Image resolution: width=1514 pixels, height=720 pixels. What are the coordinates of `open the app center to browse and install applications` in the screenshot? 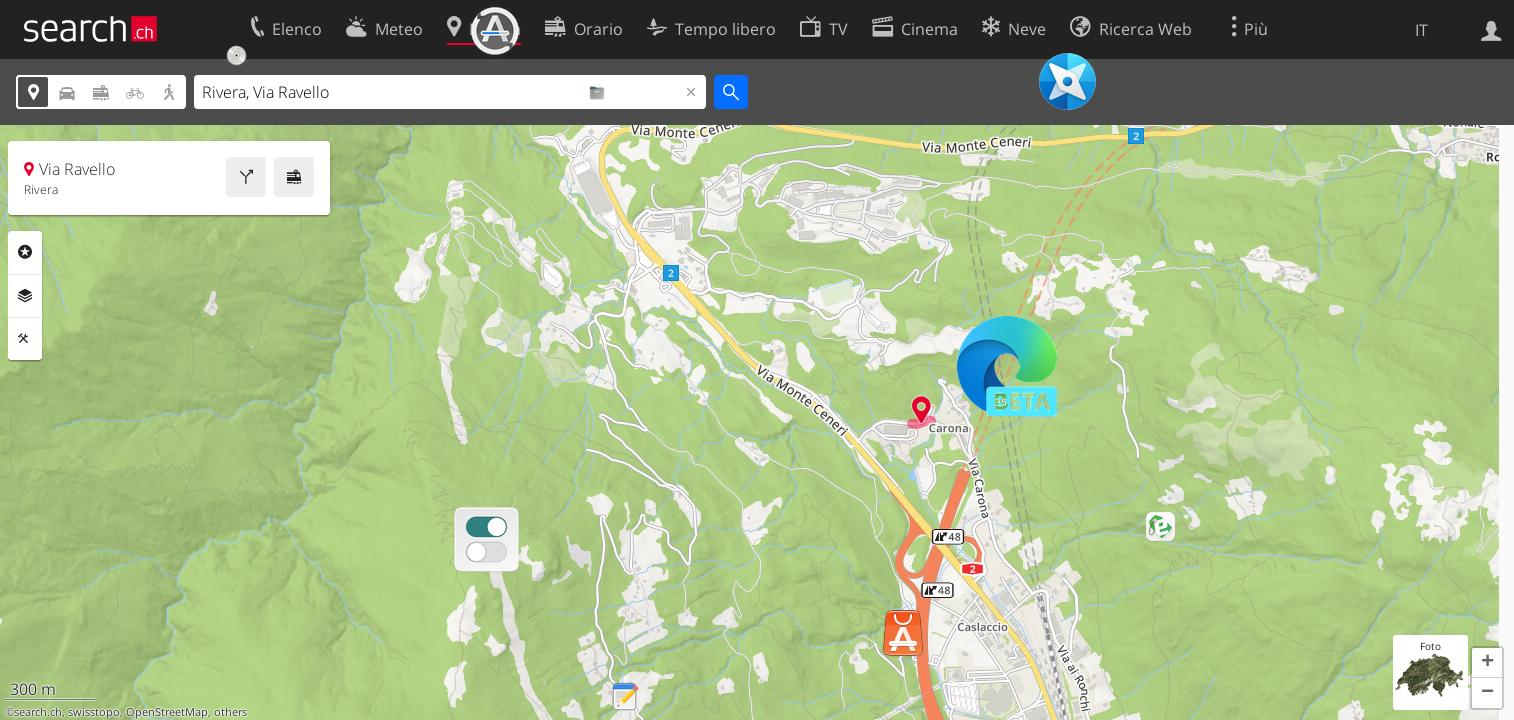 It's located at (903, 633).